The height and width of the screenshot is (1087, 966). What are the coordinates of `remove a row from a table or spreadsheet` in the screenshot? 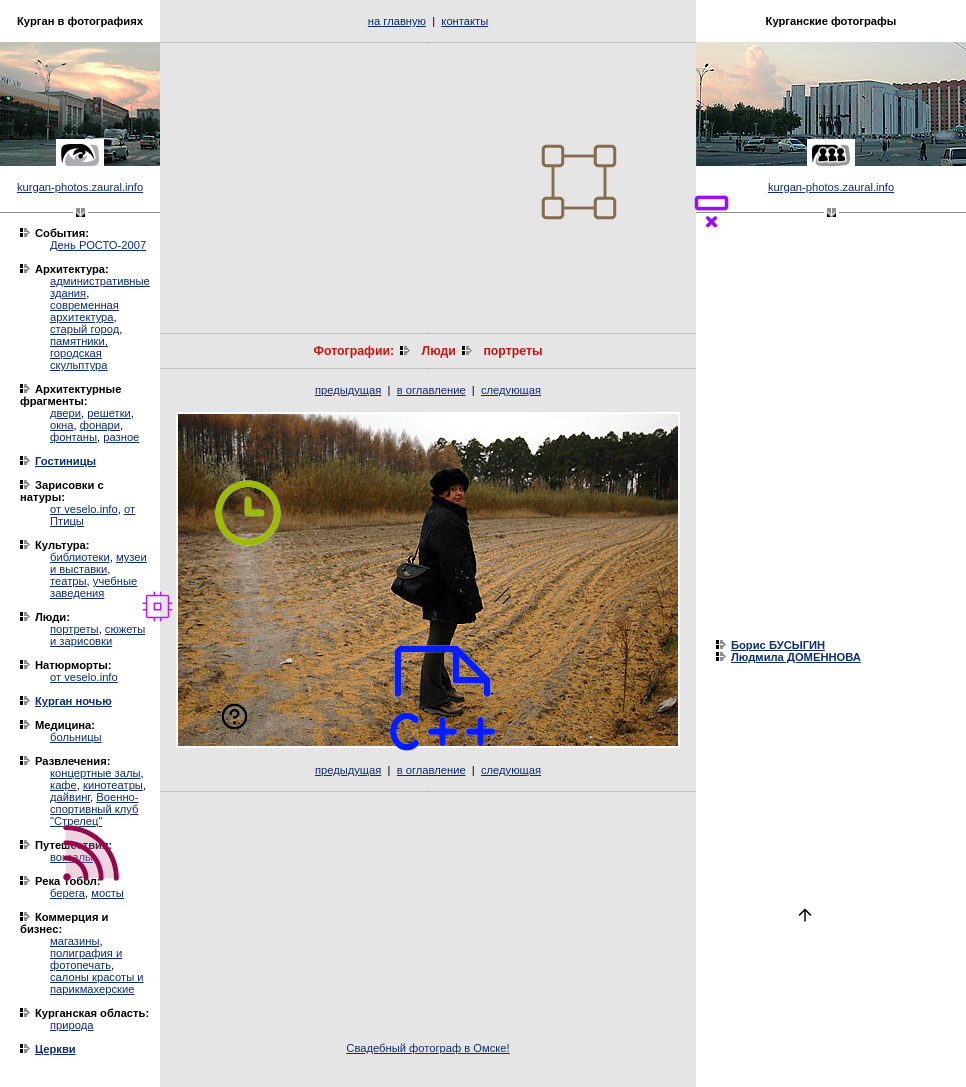 It's located at (711, 210).